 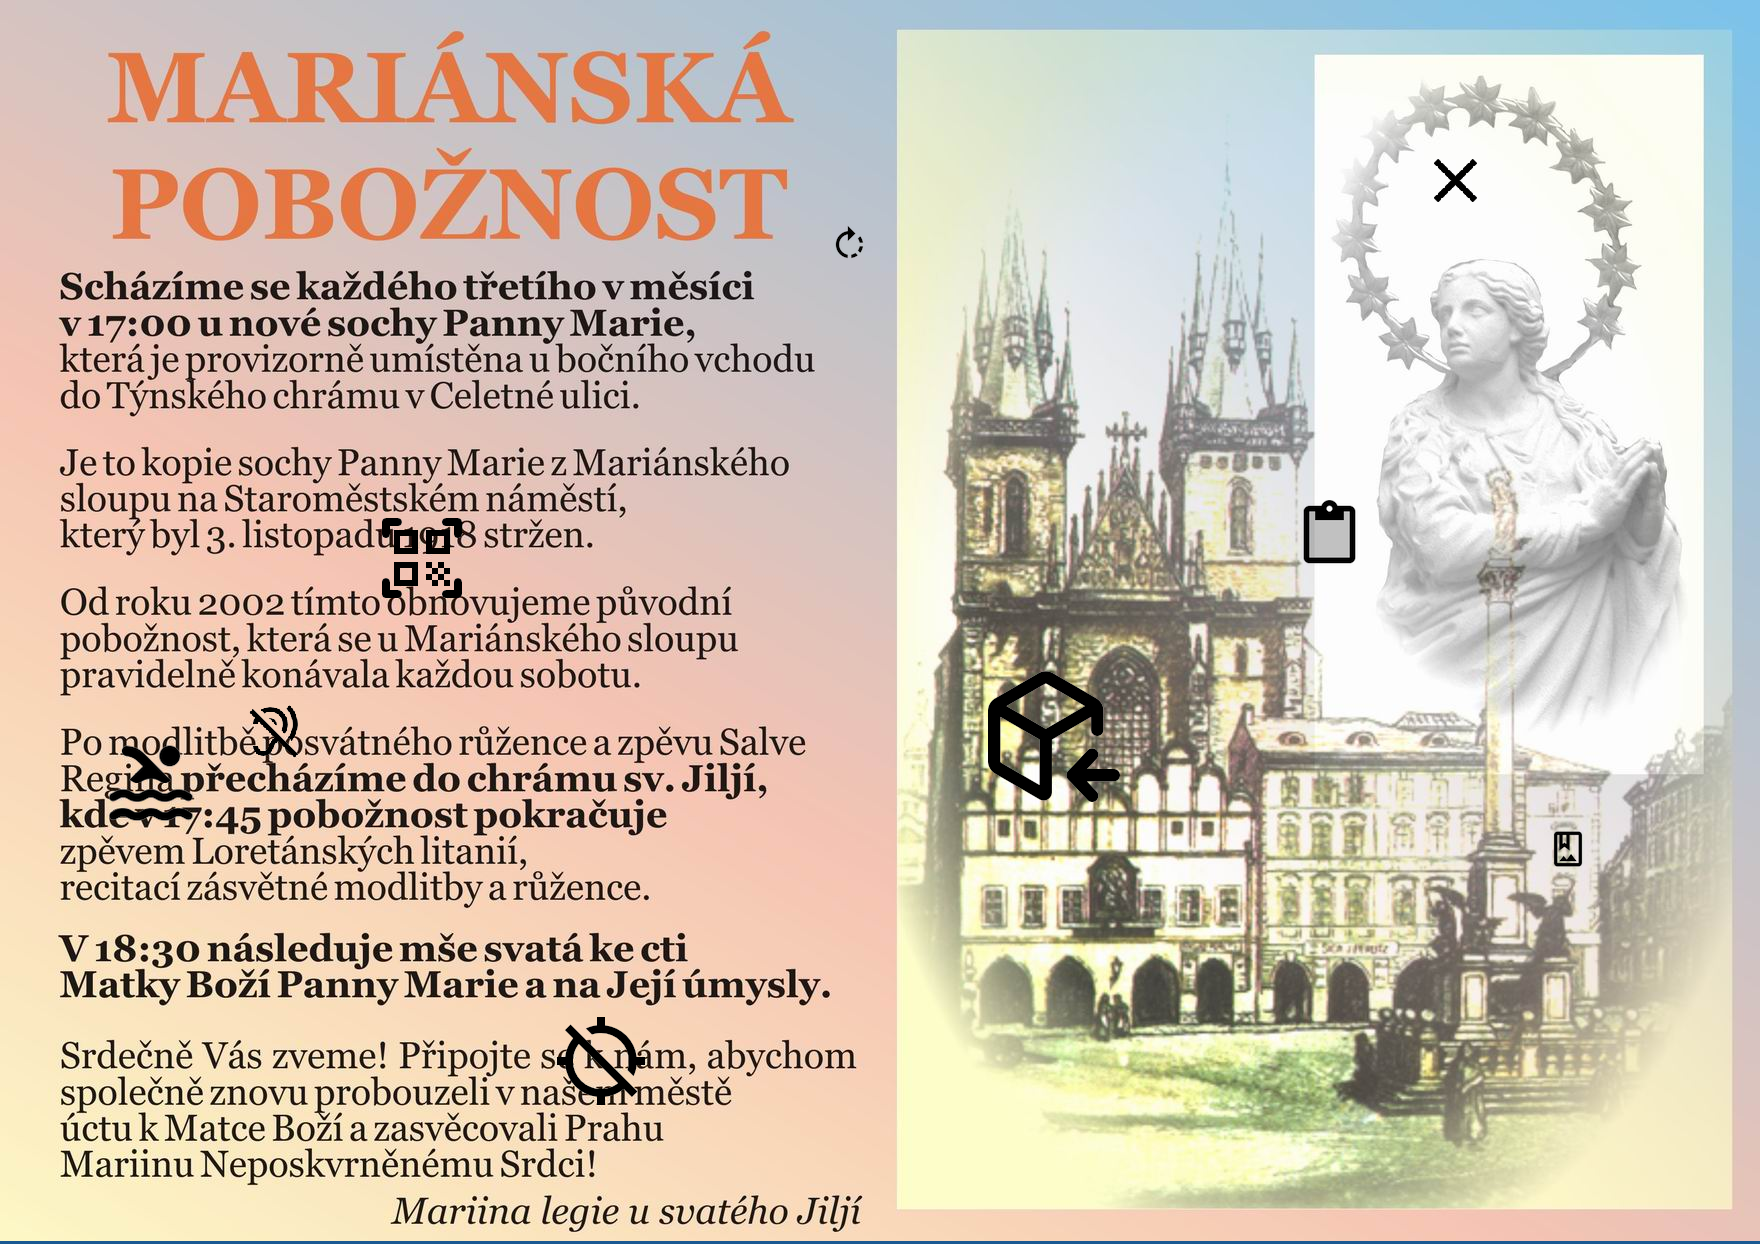 I want to click on scan a QR code, so click(x=422, y=558).